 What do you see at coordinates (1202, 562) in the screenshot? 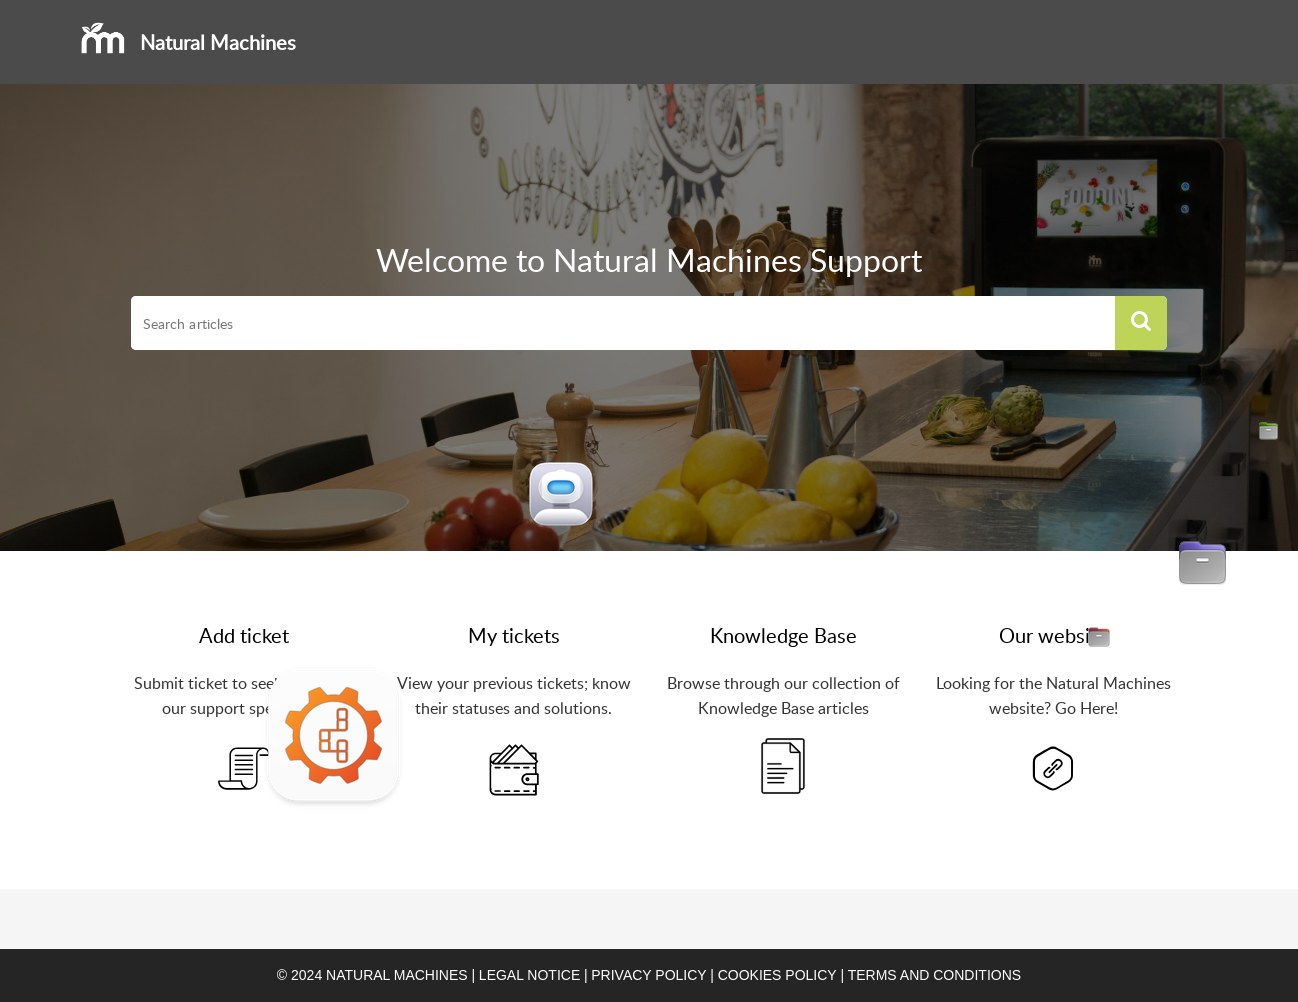
I see `open the file manager` at bounding box center [1202, 562].